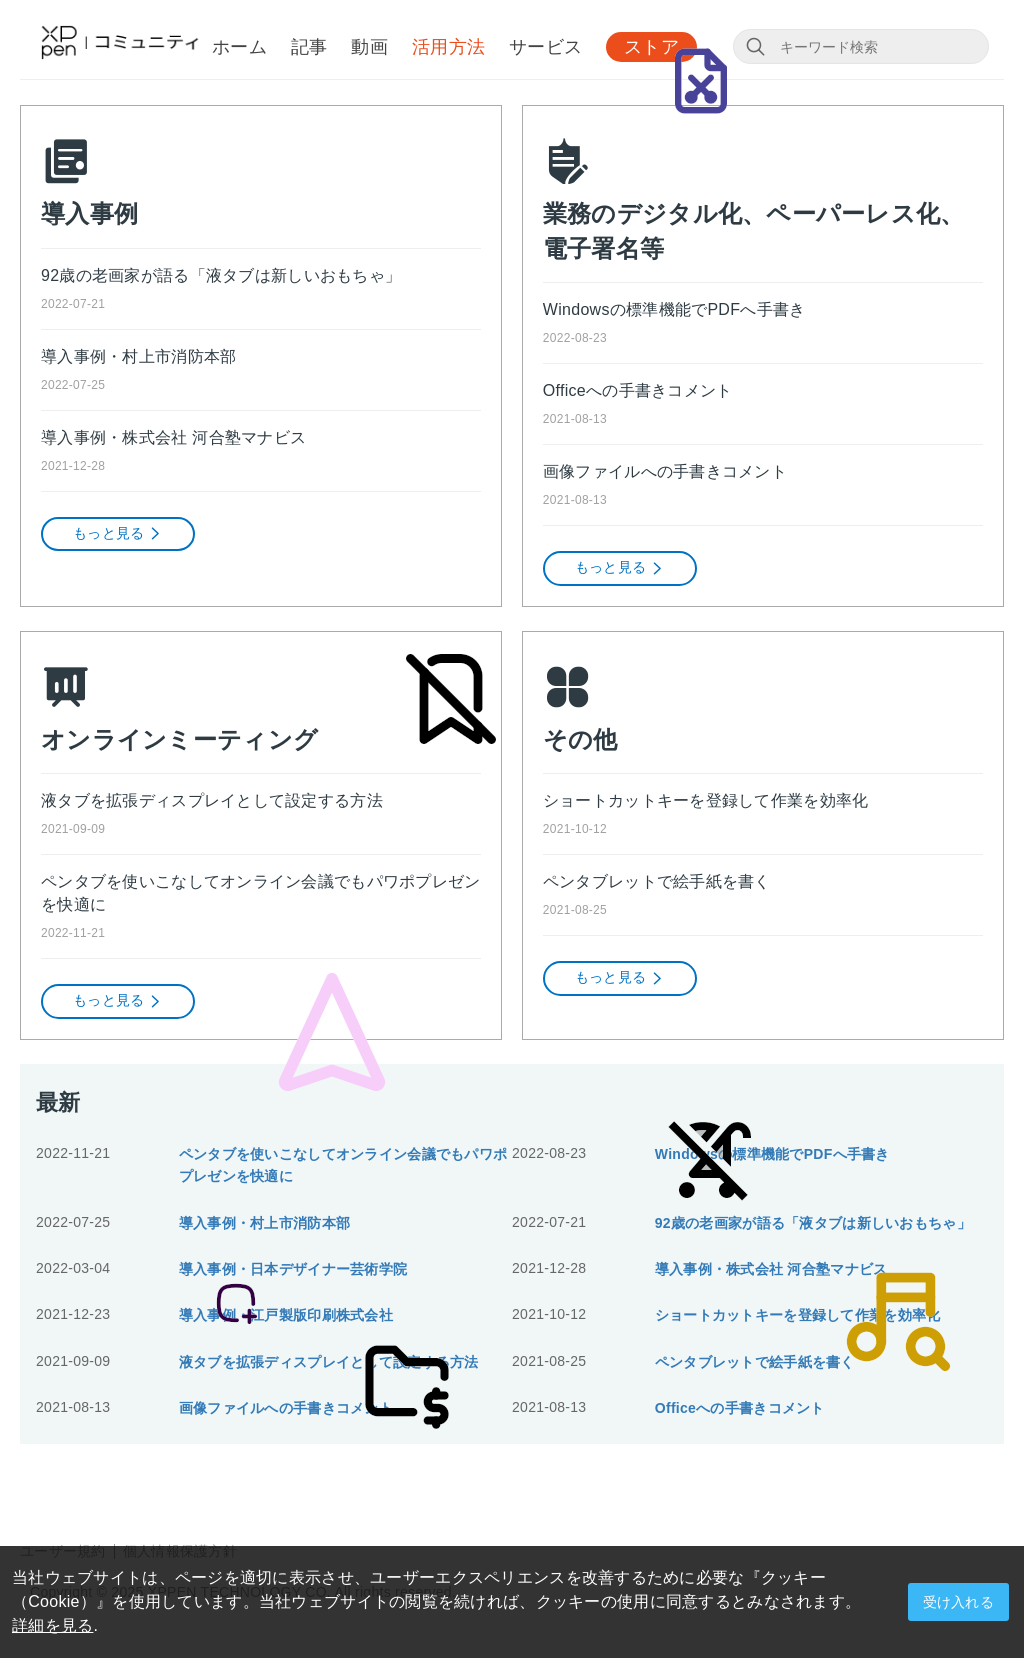 This screenshot has width=1024, height=1658. I want to click on access financial documents folder, so click(407, 1383).